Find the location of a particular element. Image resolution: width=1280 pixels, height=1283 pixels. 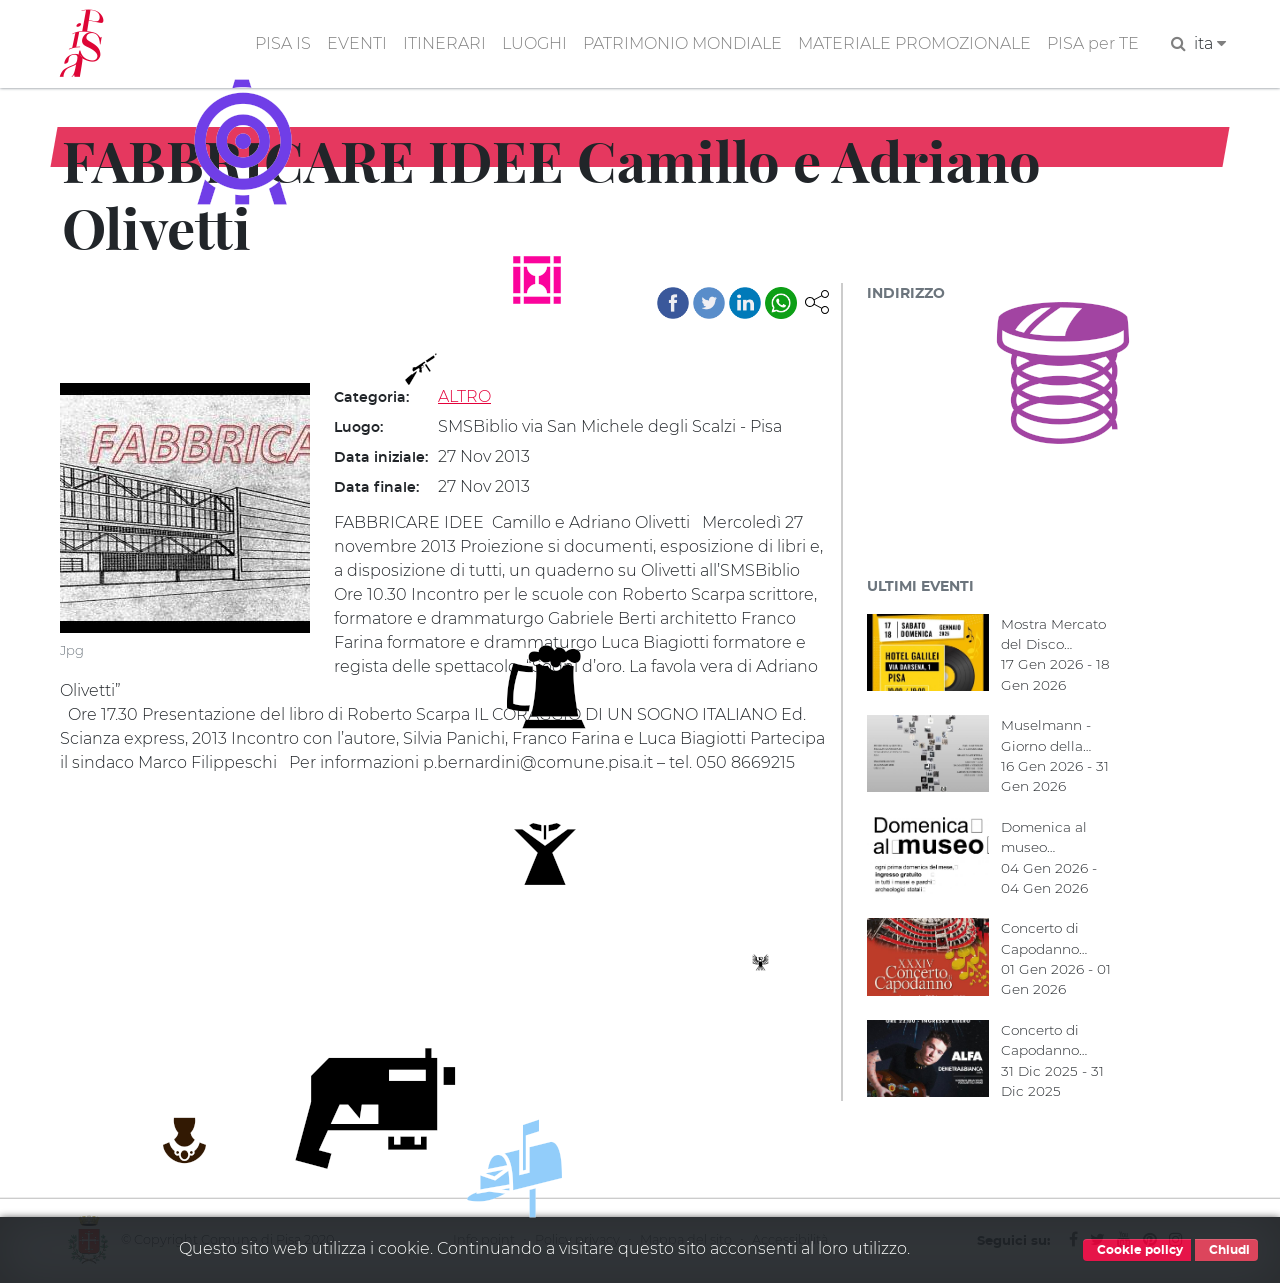

loading or processing in progress is located at coordinates (537, 280).